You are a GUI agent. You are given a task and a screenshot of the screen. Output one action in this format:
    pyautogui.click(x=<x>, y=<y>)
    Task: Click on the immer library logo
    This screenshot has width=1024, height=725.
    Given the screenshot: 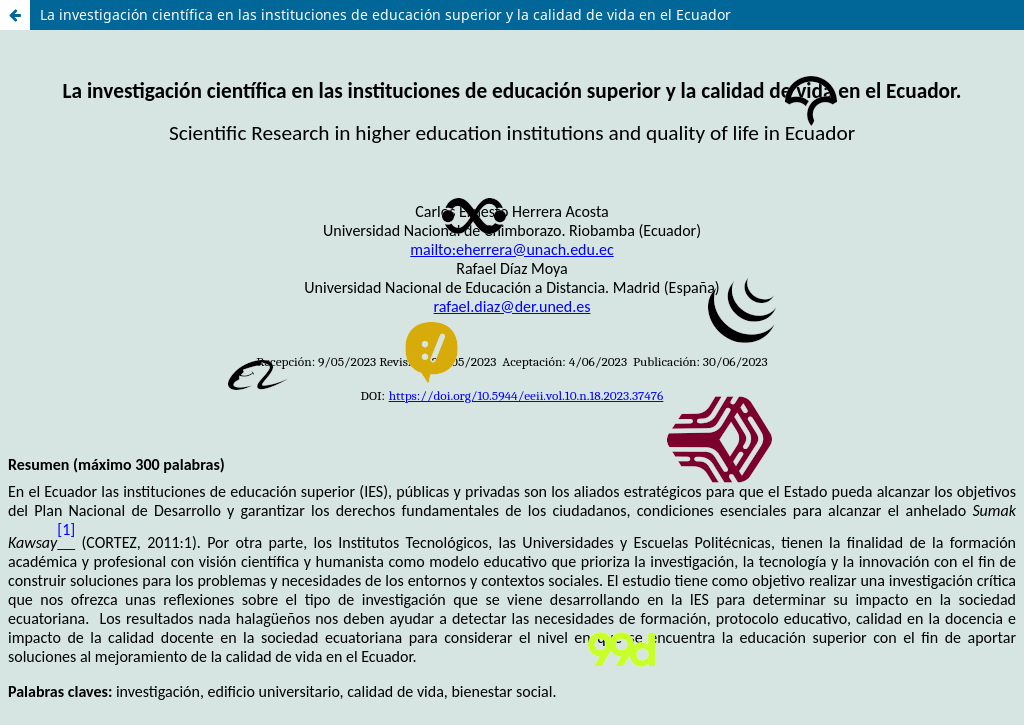 What is the action you would take?
    pyautogui.click(x=474, y=216)
    